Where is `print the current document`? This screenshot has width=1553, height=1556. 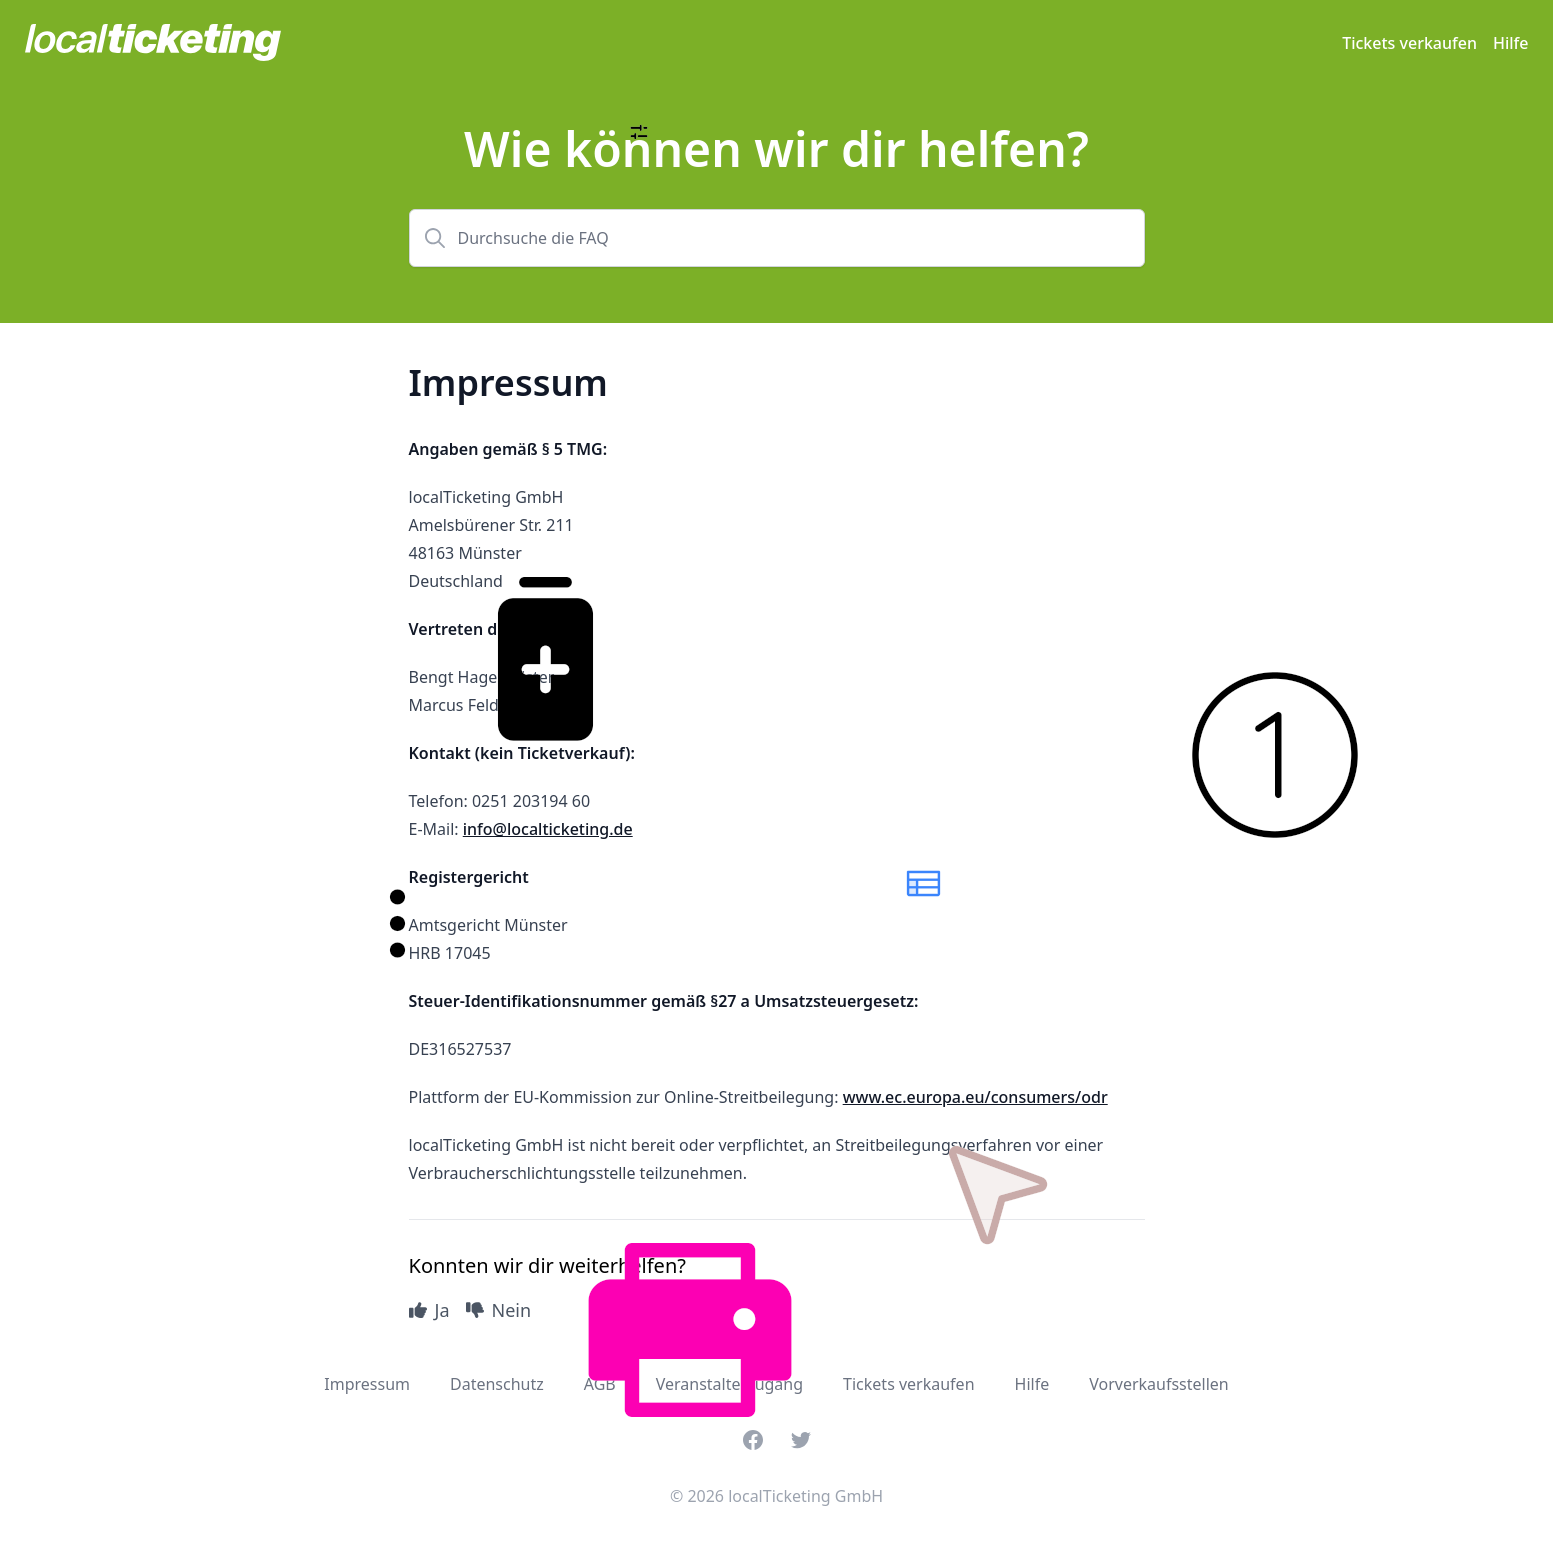
print the current document is located at coordinates (690, 1330).